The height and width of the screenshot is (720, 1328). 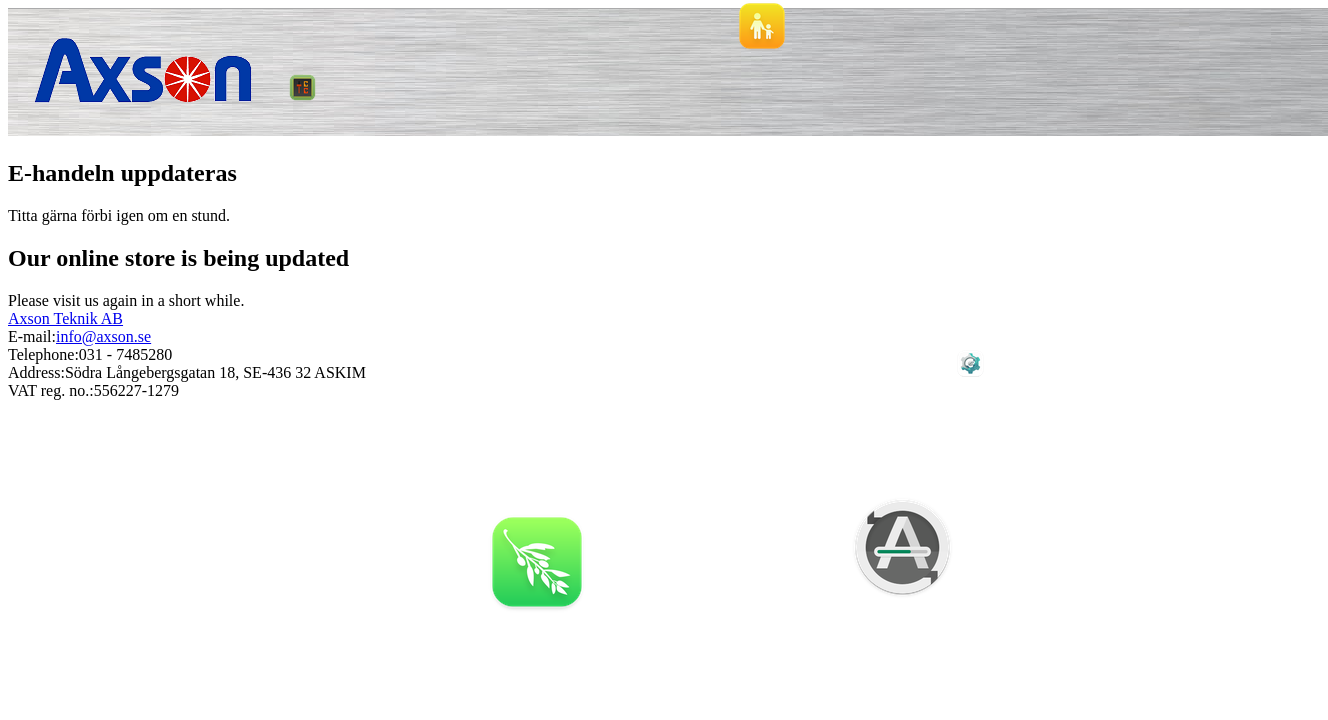 I want to click on open olive video editor, so click(x=537, y=562).